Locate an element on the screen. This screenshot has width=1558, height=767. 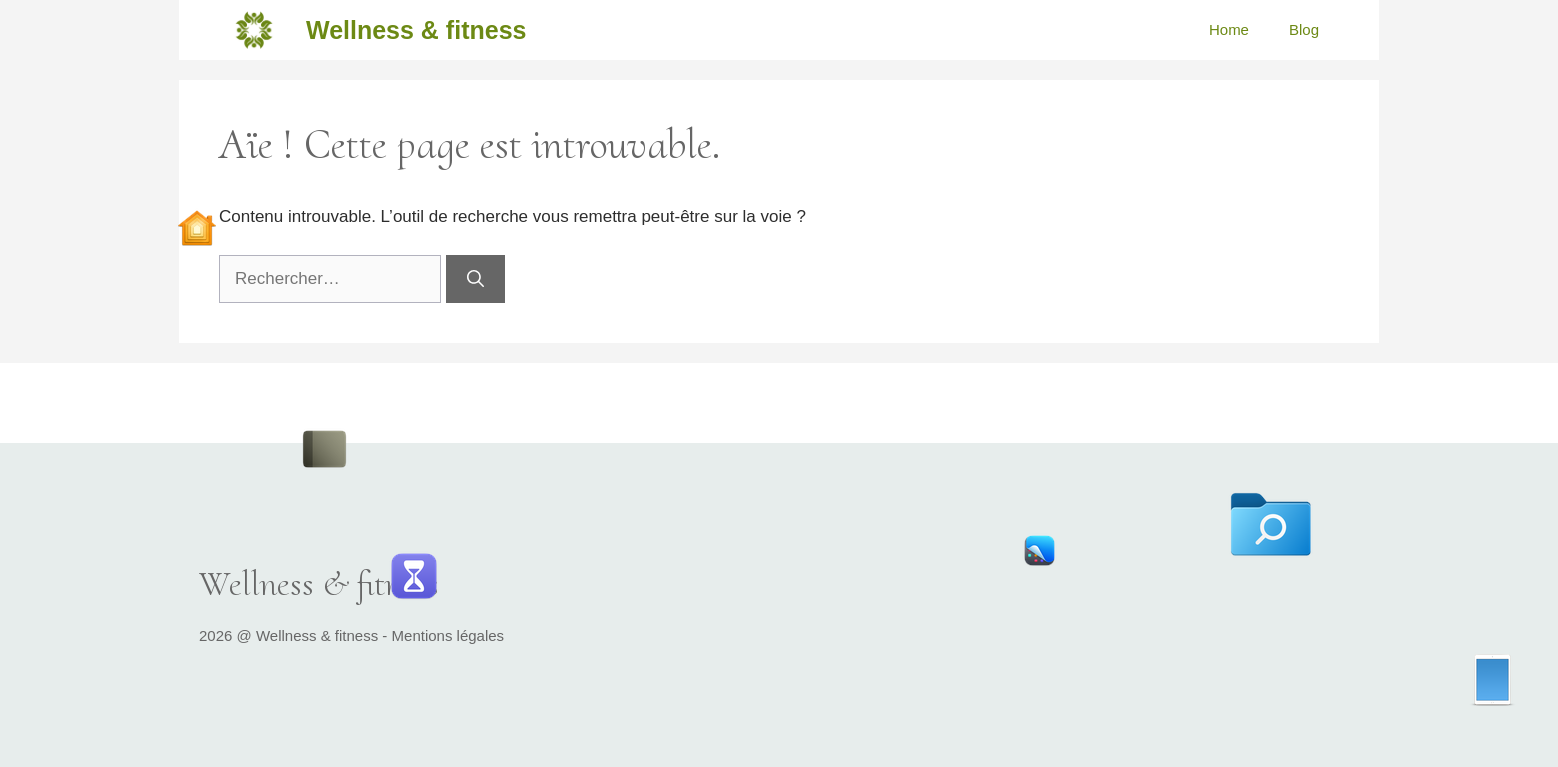
access the desktop folder is located at coordinates (324, 447).